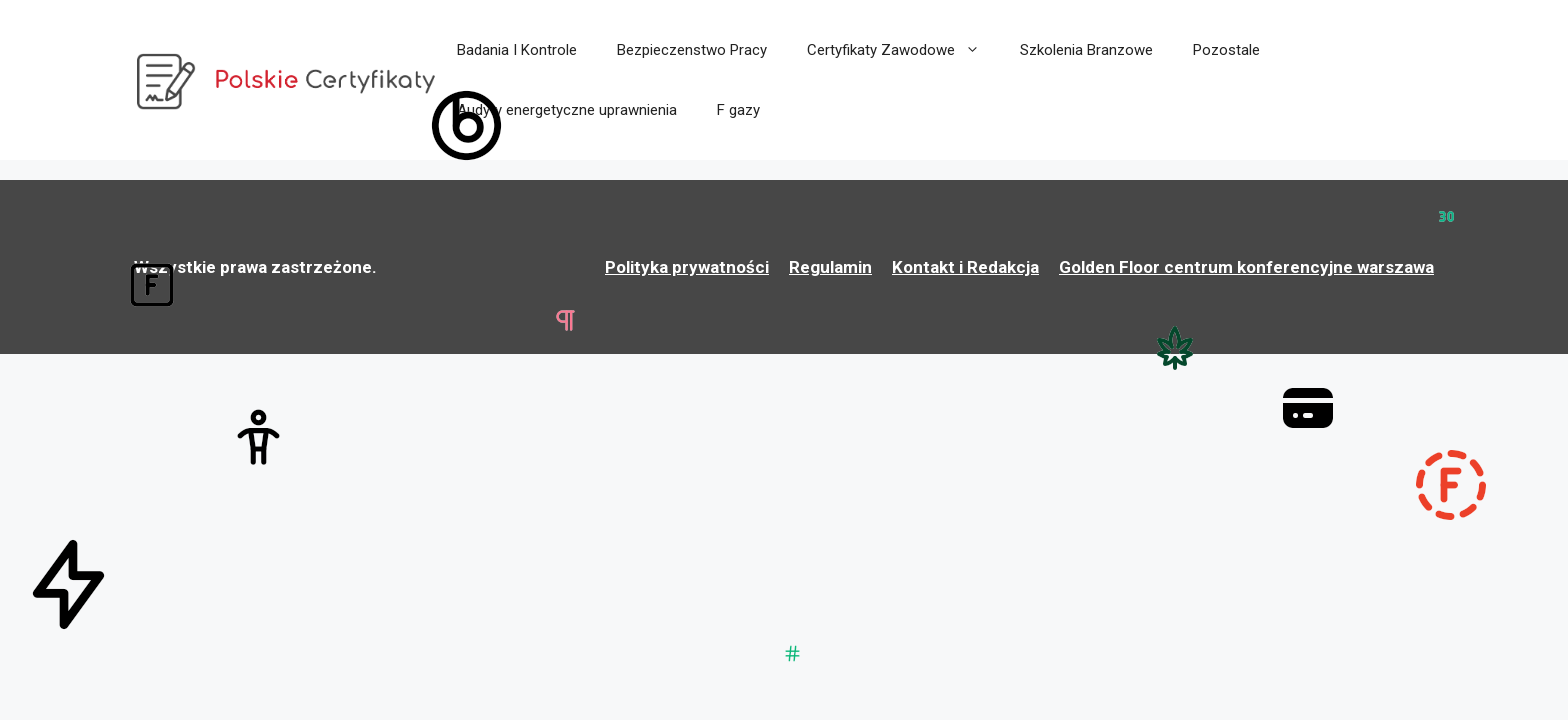  What do you see at coordinates (466, 125) in the screenshot?
I see `beats audio brand logo` at bounding box center [466, 125].